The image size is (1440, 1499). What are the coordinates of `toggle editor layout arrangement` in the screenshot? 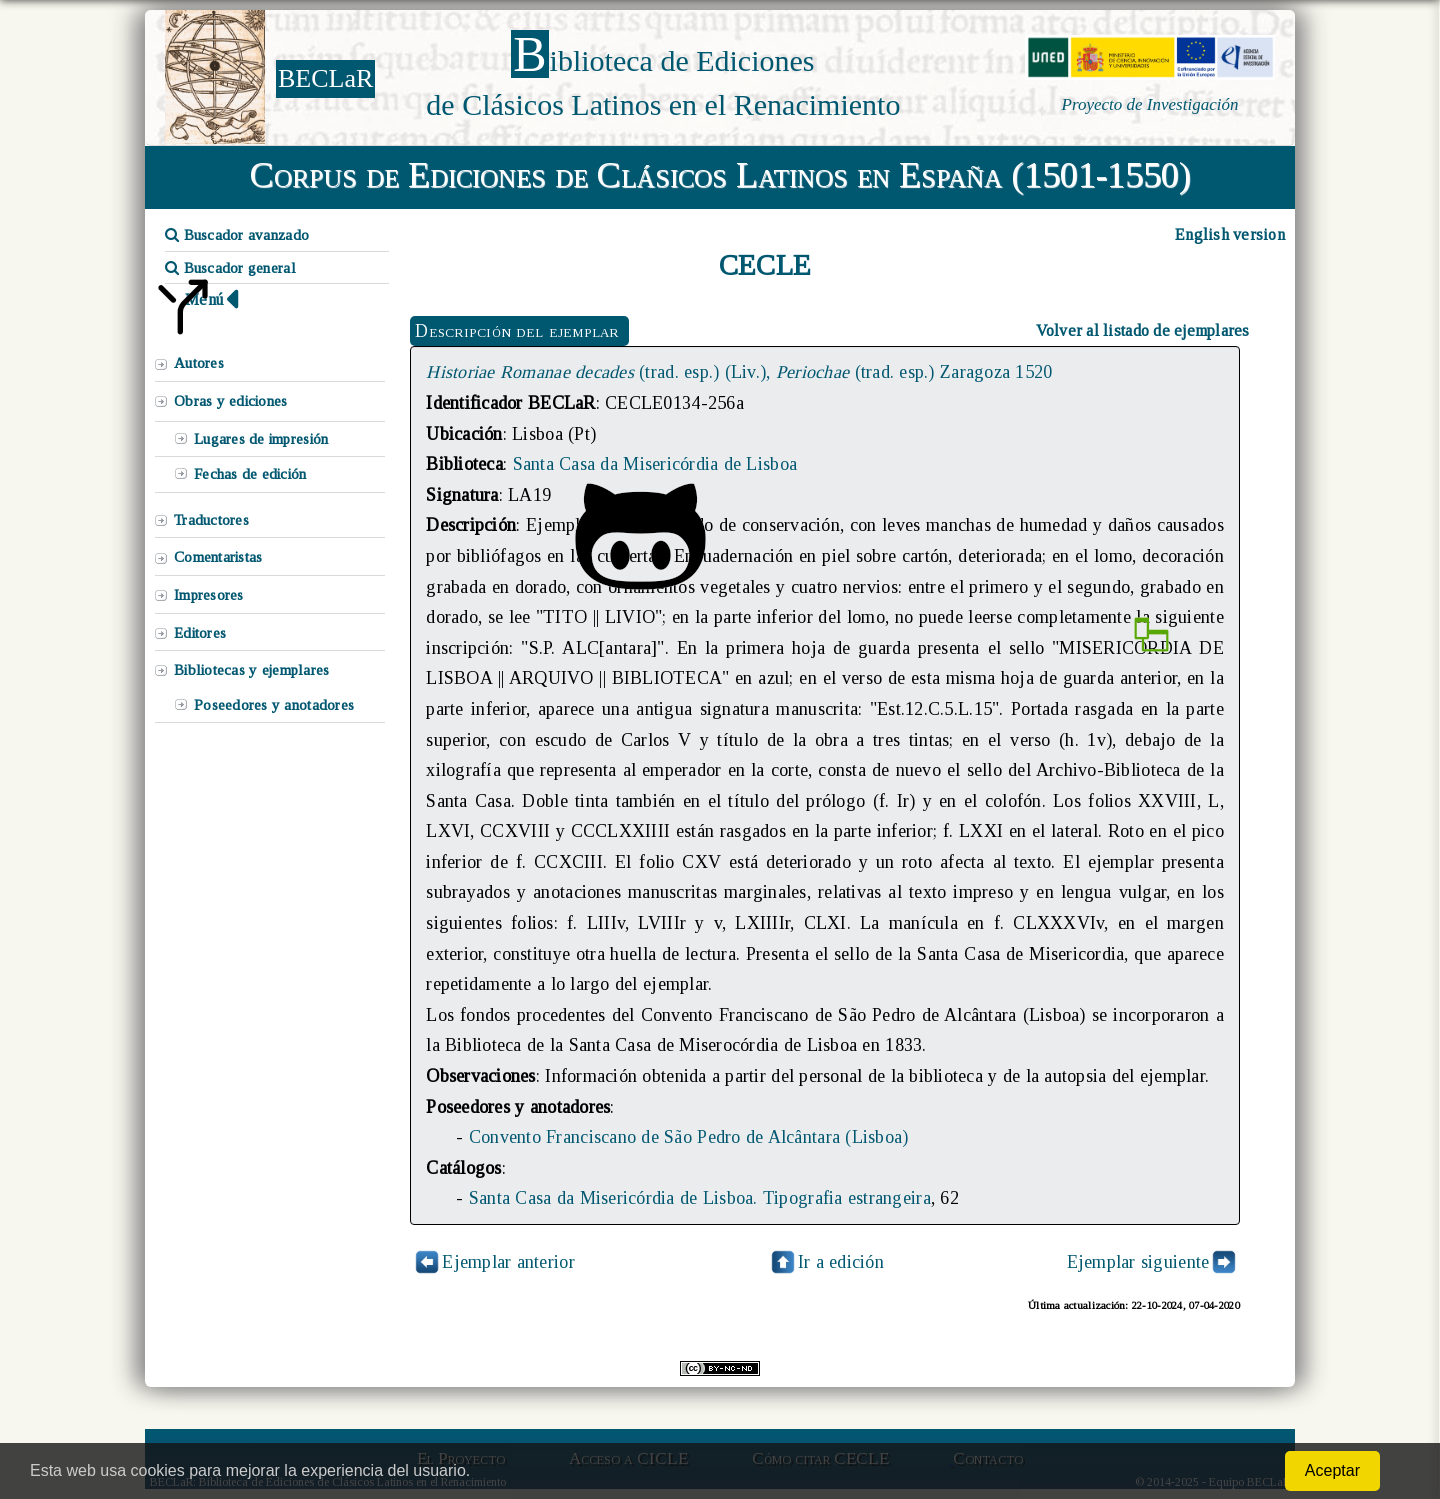 It's located at (1151, 634).